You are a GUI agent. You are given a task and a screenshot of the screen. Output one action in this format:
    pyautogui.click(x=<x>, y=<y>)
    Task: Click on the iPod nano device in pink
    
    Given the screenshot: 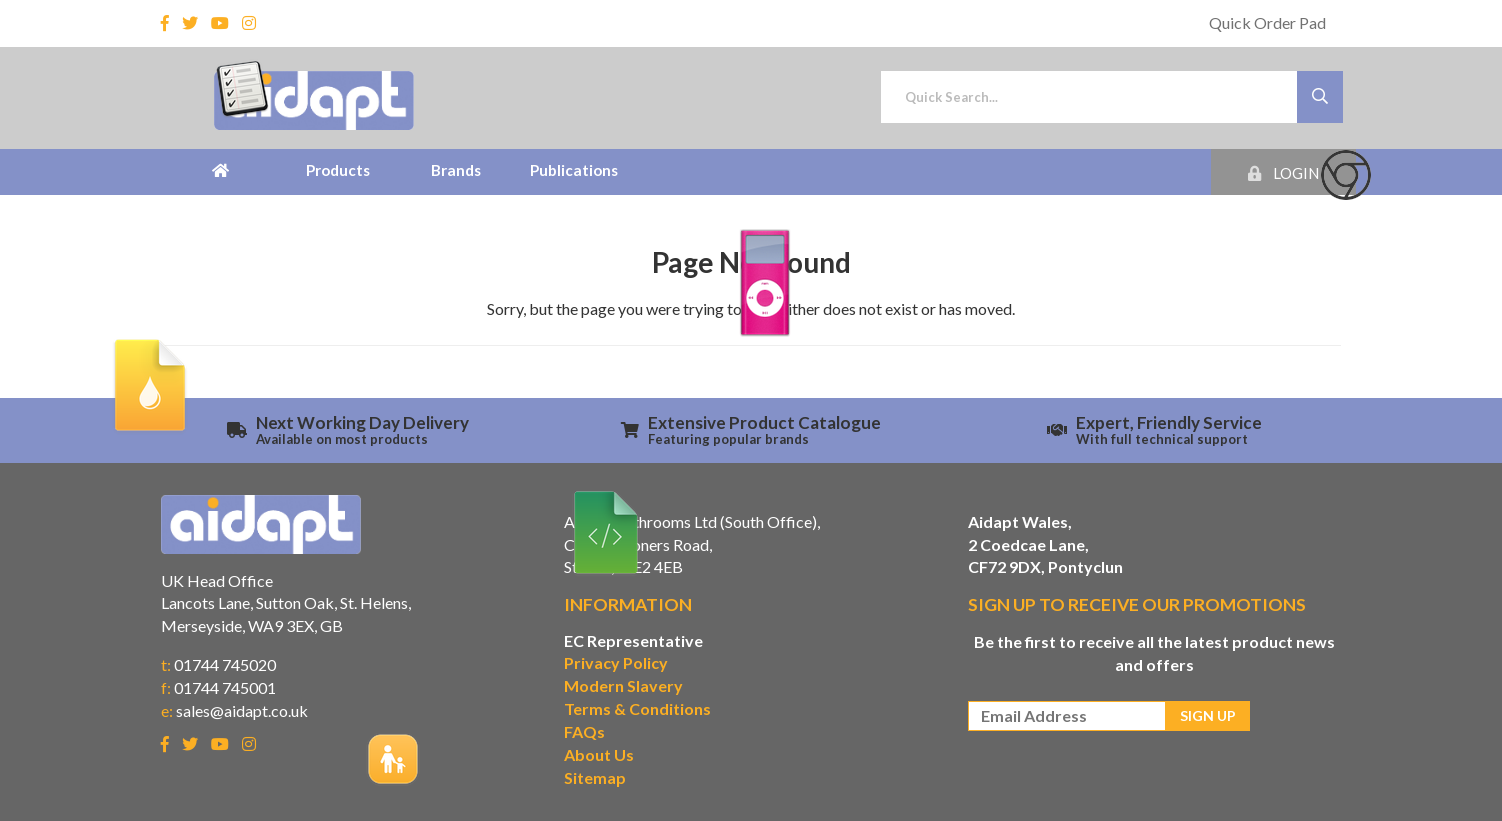 What is the action you would take?
    pyautogui.click(x=765, y=283)
    